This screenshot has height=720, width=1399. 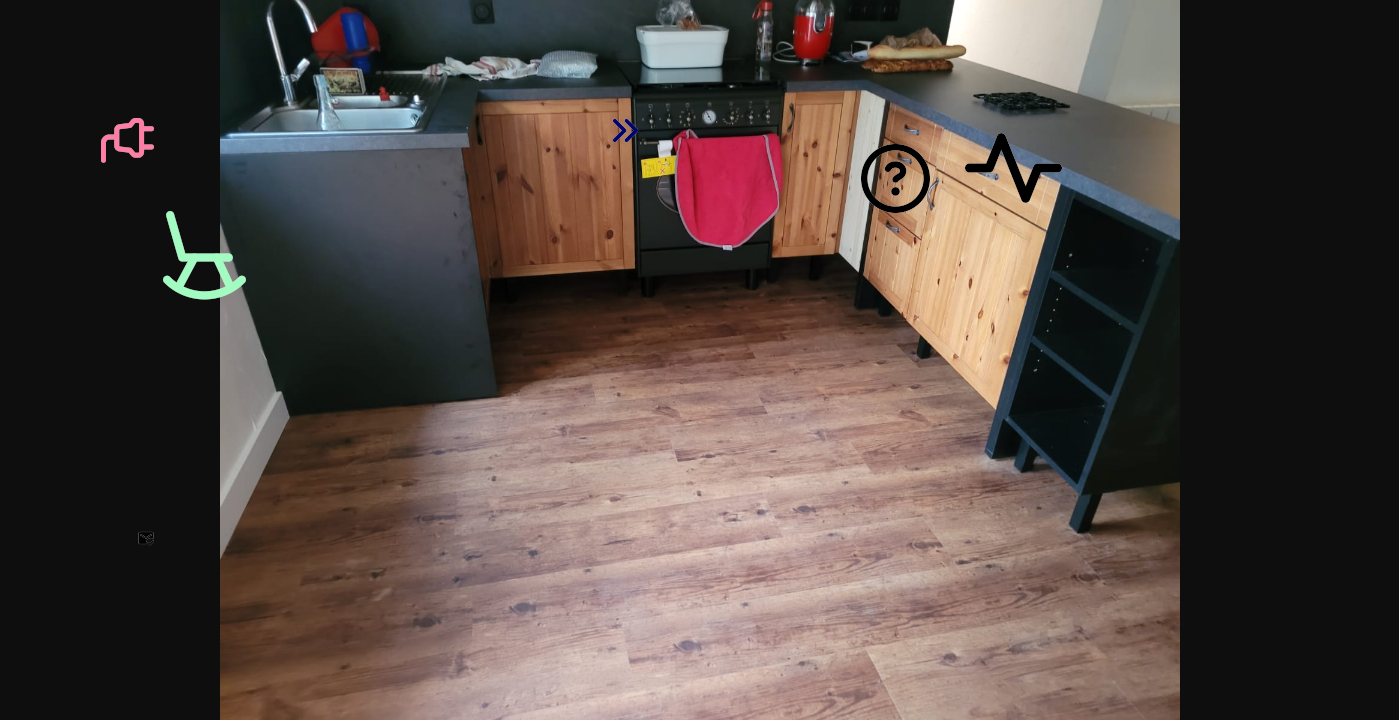 What do you see at coordinates (146, 538) in the screenshot?
I see `mark email as read` at bounding box center [146, 538].